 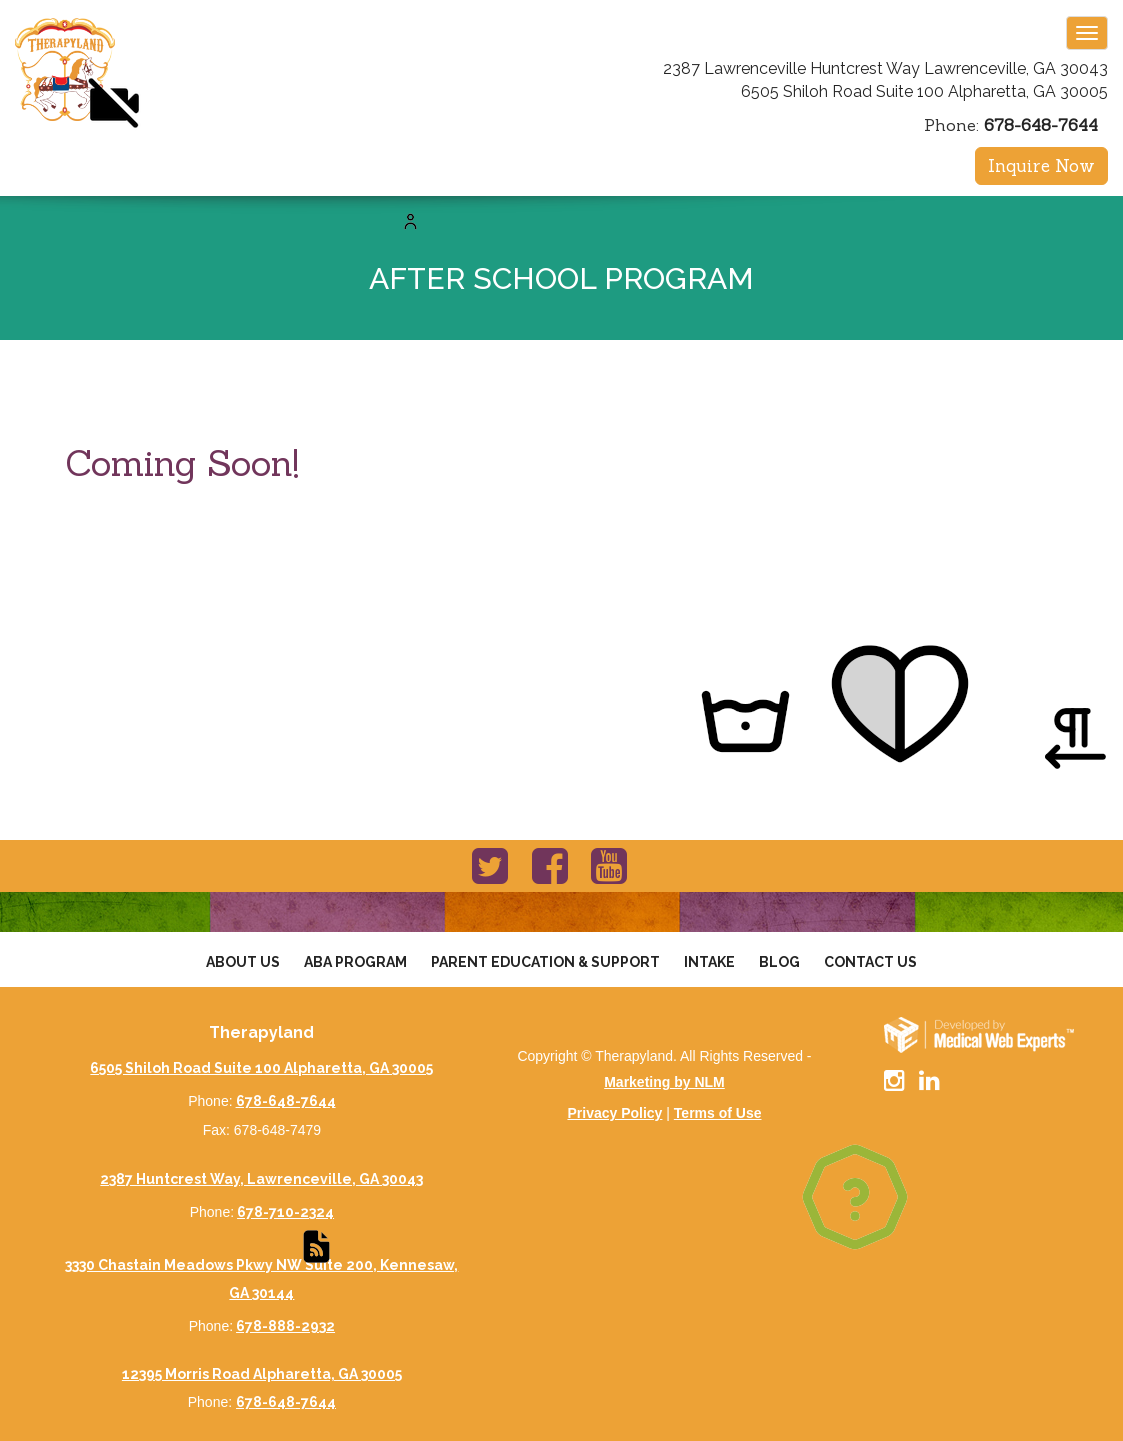 What do you see at coordinates (316, 1246) in the screenshot?
I see `access RSS feed file` at bounding box center [316, 1246].